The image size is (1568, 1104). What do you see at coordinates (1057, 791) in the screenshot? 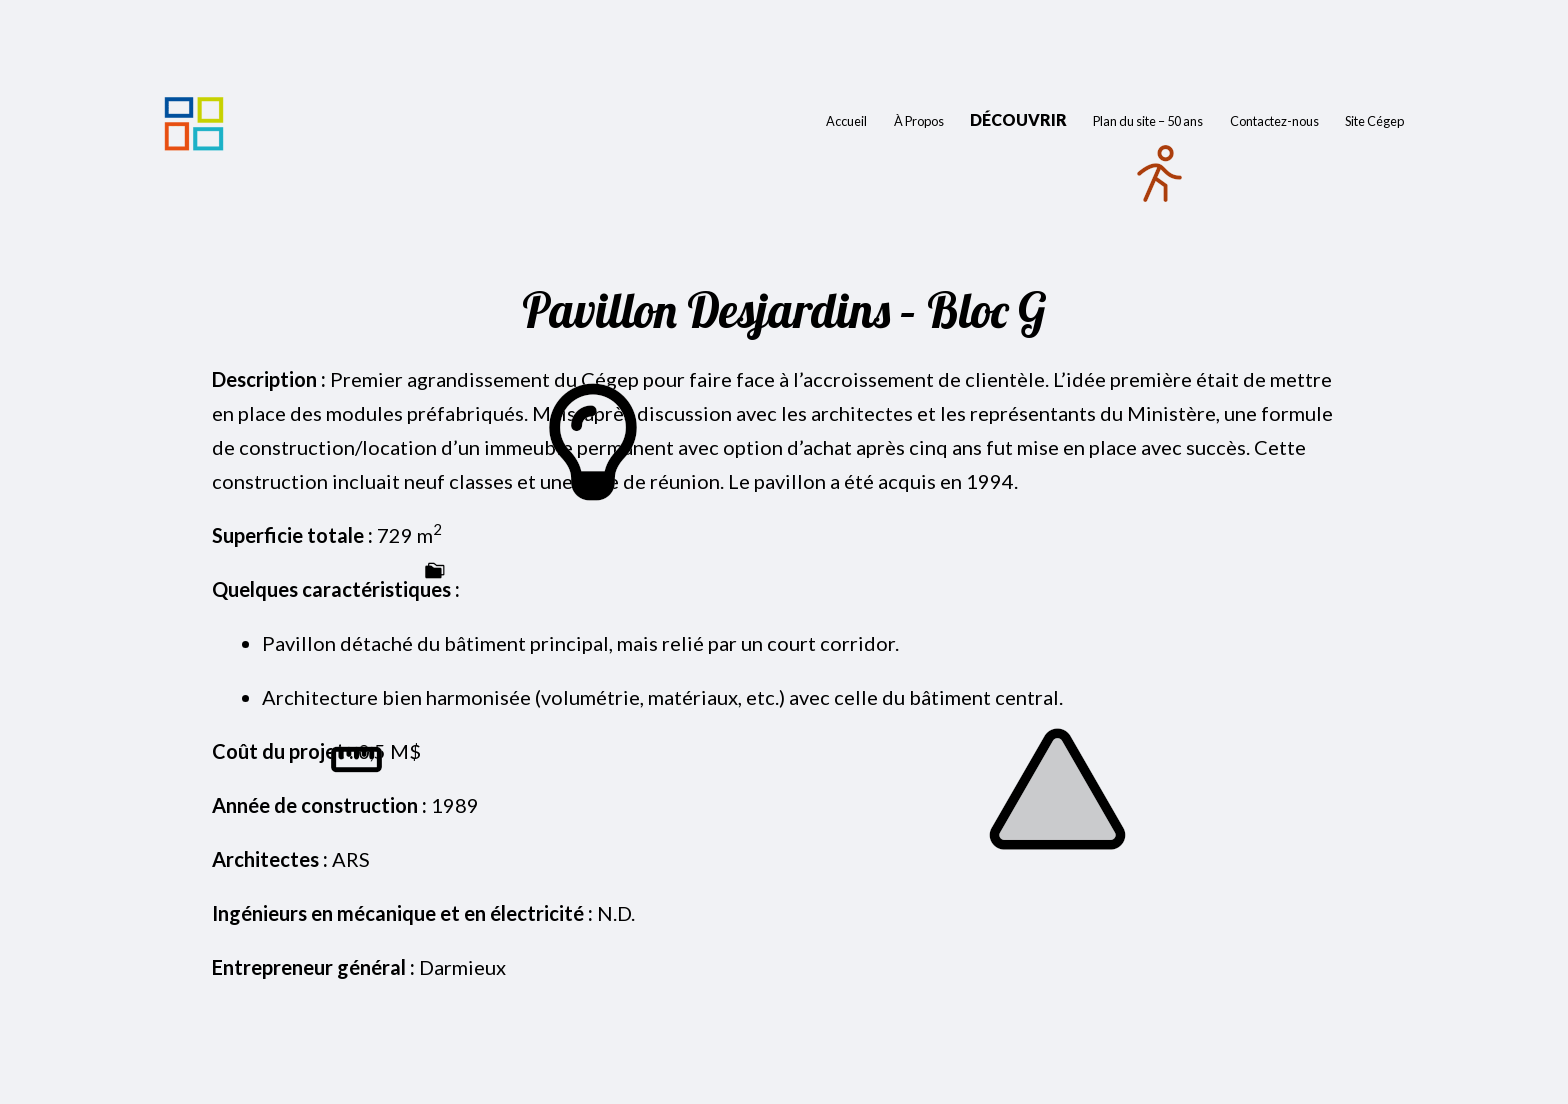
I see `play or start media content` at bounding box center [1057, 791].